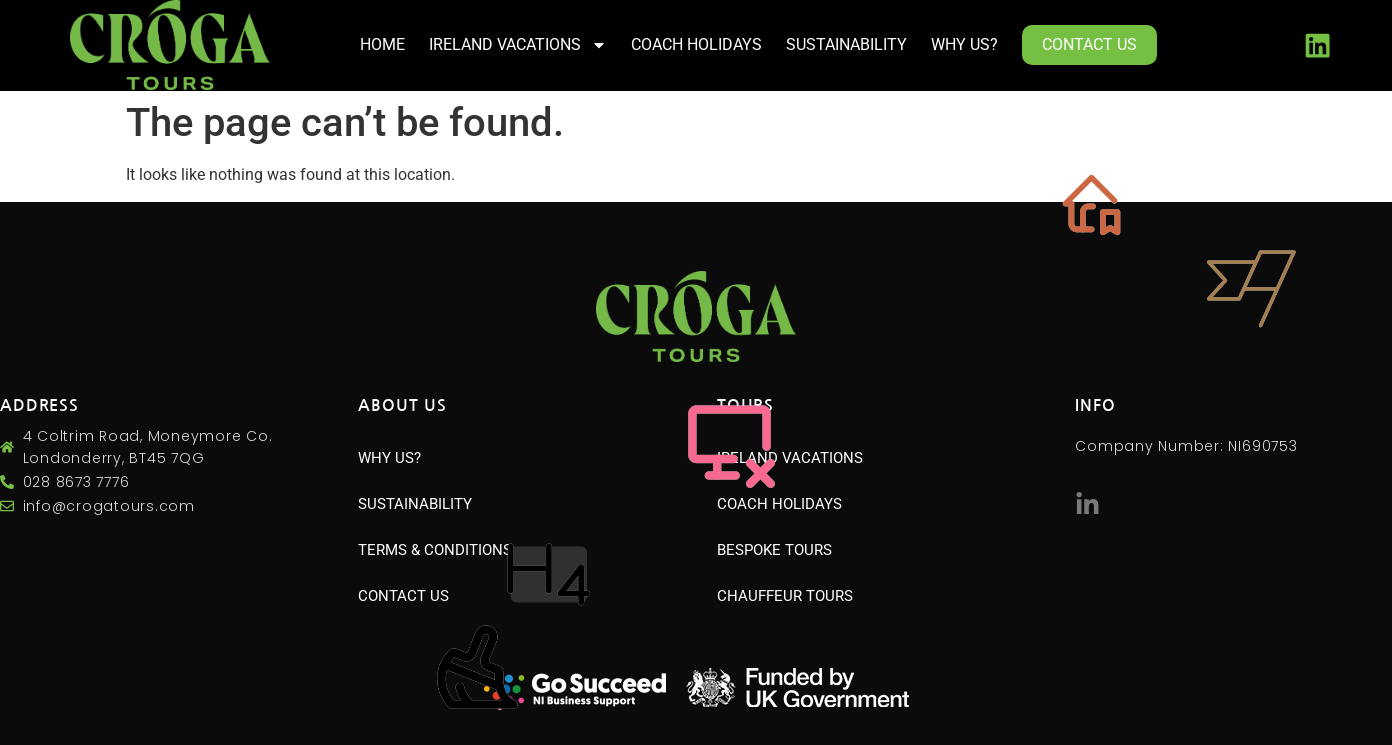 The height and width of the screenshot is (745, 1392). What do you see at coordinates (476, 670) in the screenshot?
I see `clear cache or temporary files` at bounding box center [476, 670].